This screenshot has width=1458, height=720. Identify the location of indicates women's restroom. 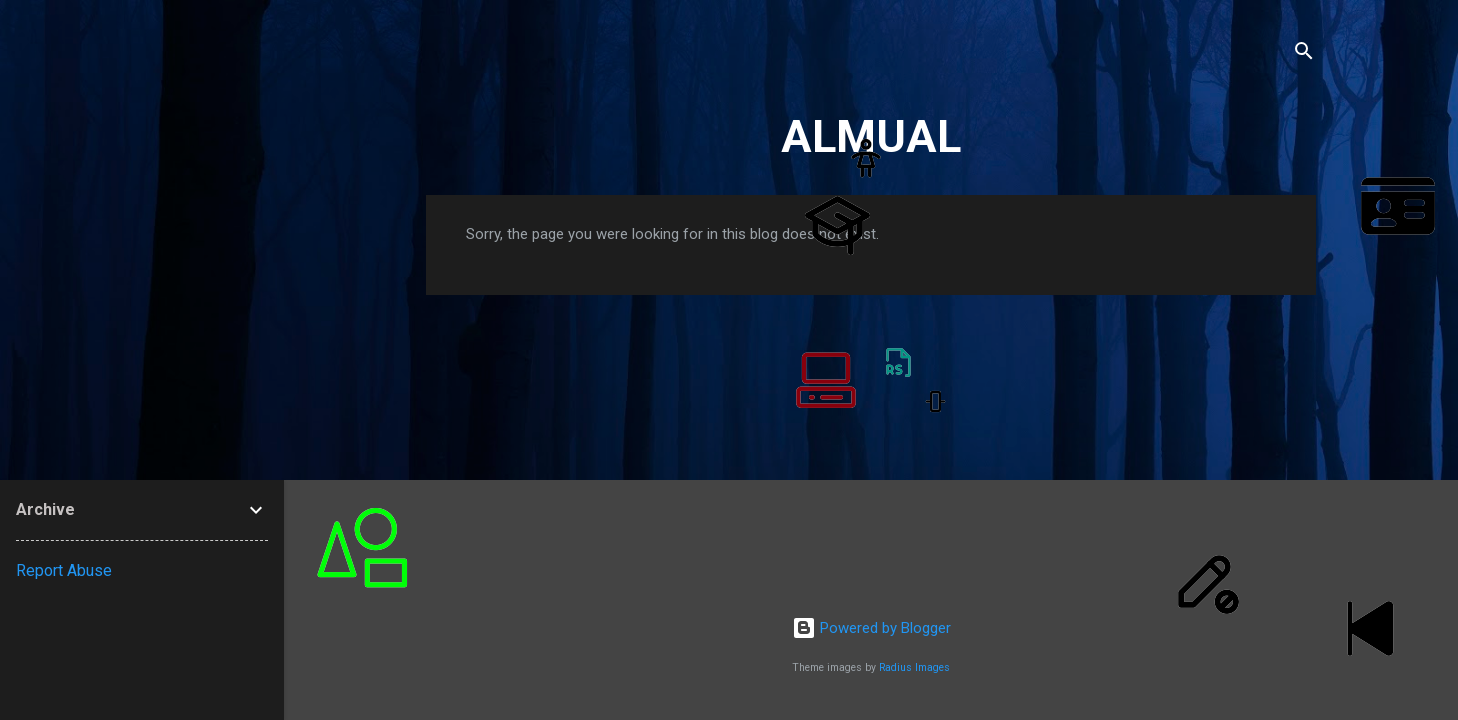
(866, 159).